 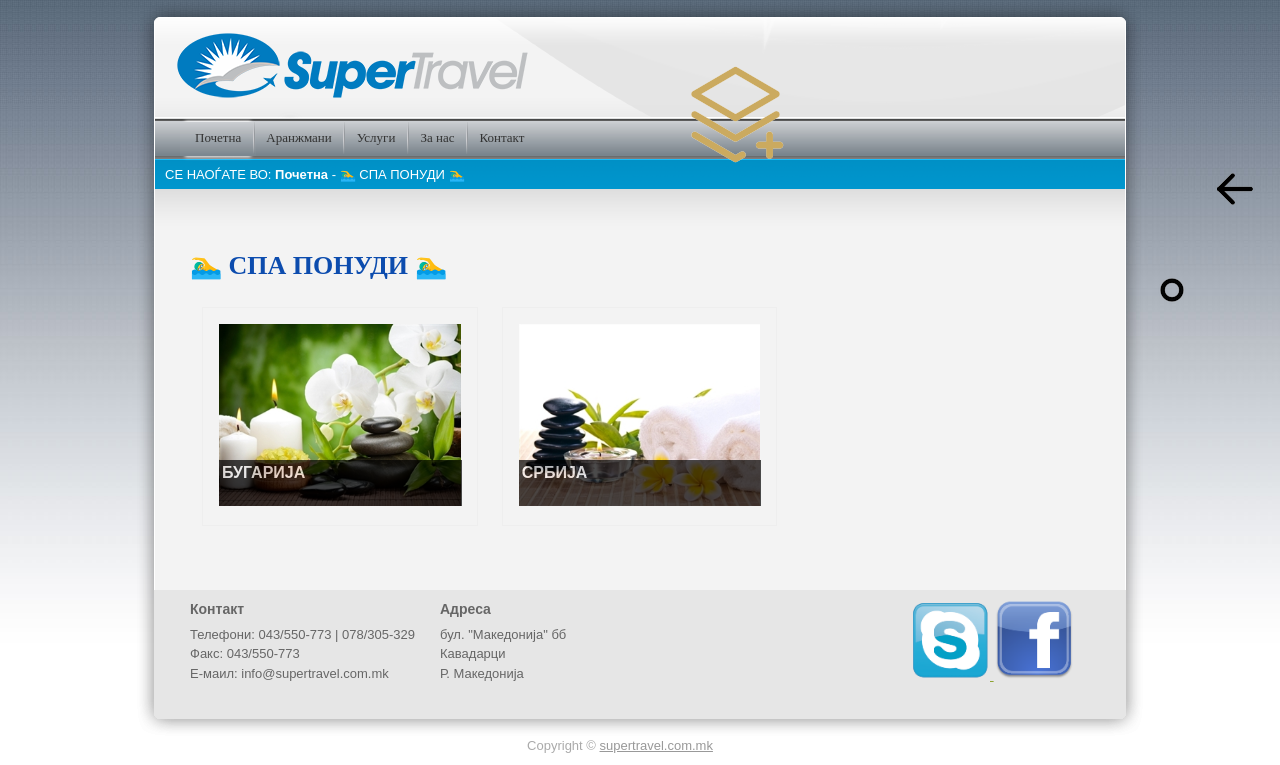 I want to click on indicates a trip starting point or origin location, so click(x=1172, y=290).